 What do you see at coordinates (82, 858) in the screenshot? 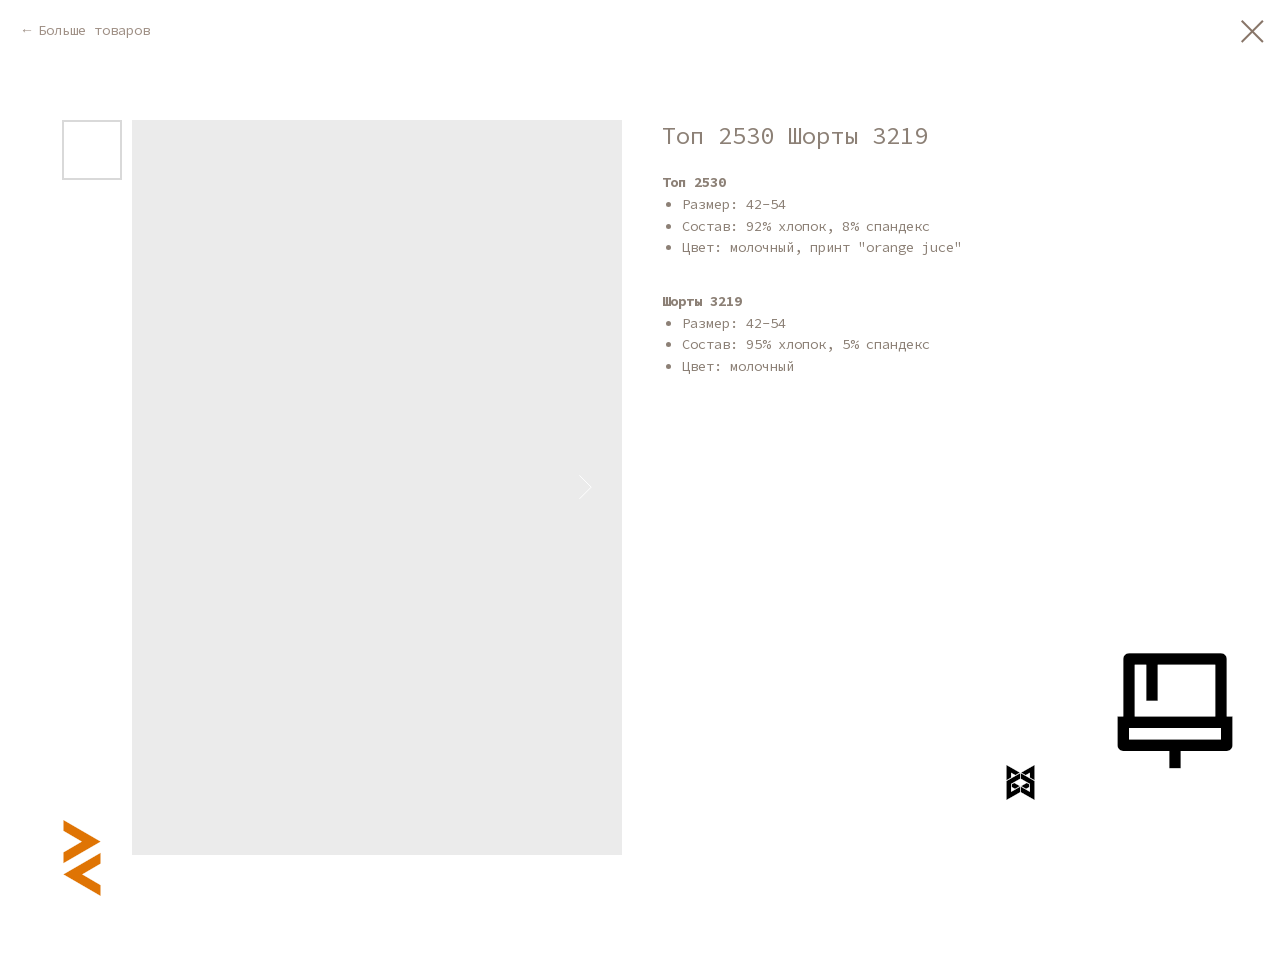
I see `playcanvas game engine logo` at bounding box center [82, 858].